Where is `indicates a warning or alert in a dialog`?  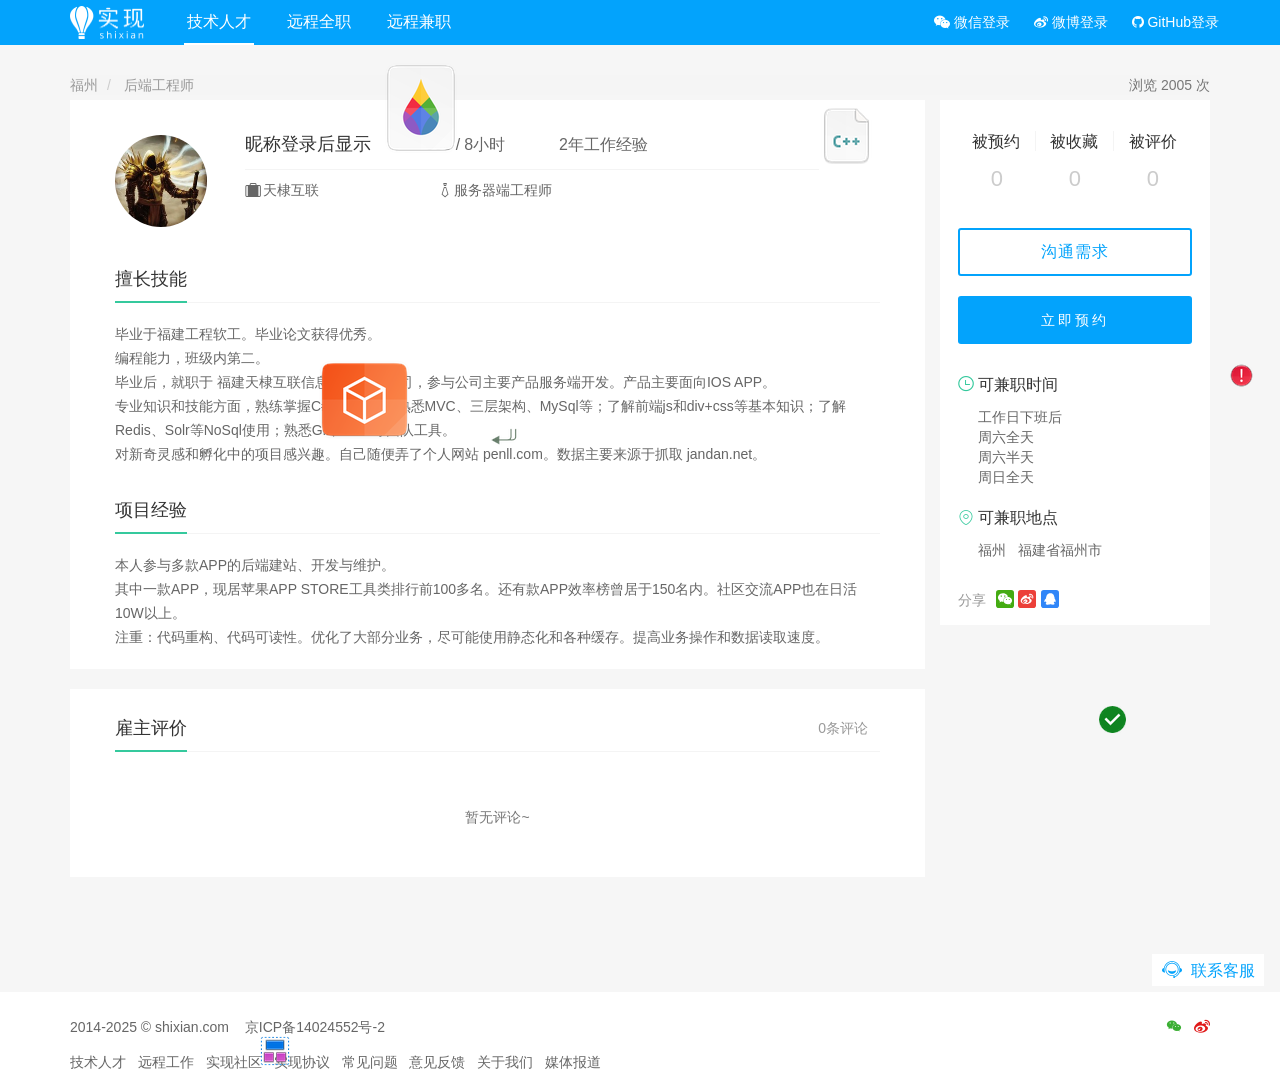 indicates a warning or alert in a dialog is located at coordinates (1241, 375).